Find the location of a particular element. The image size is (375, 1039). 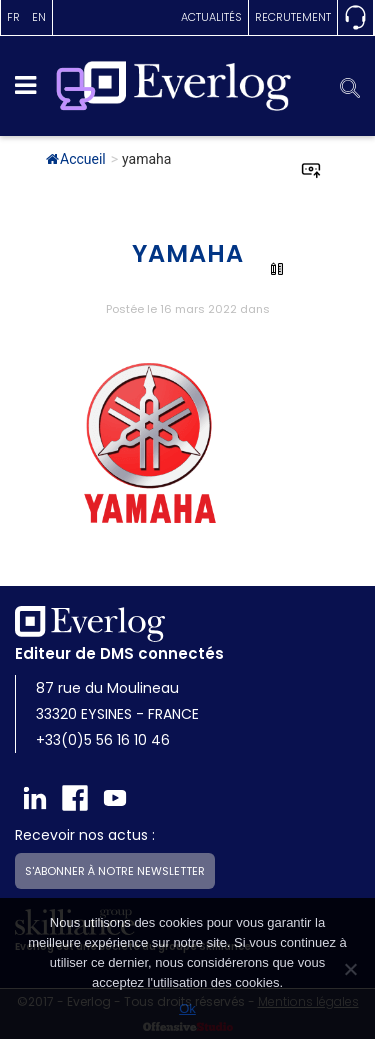

access design or editing tools is located at coordinates (277, 269).